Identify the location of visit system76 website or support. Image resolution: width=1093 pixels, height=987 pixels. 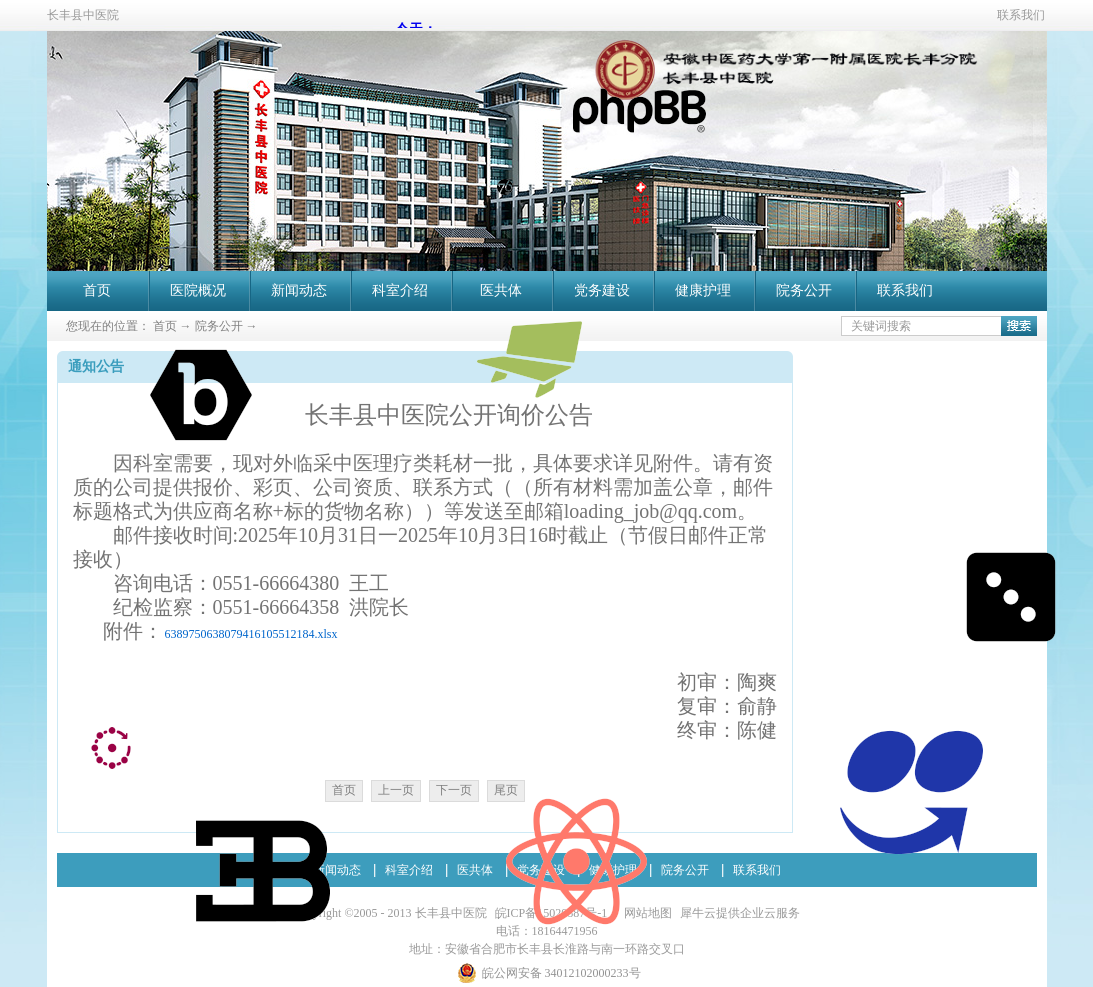
(505, 187).